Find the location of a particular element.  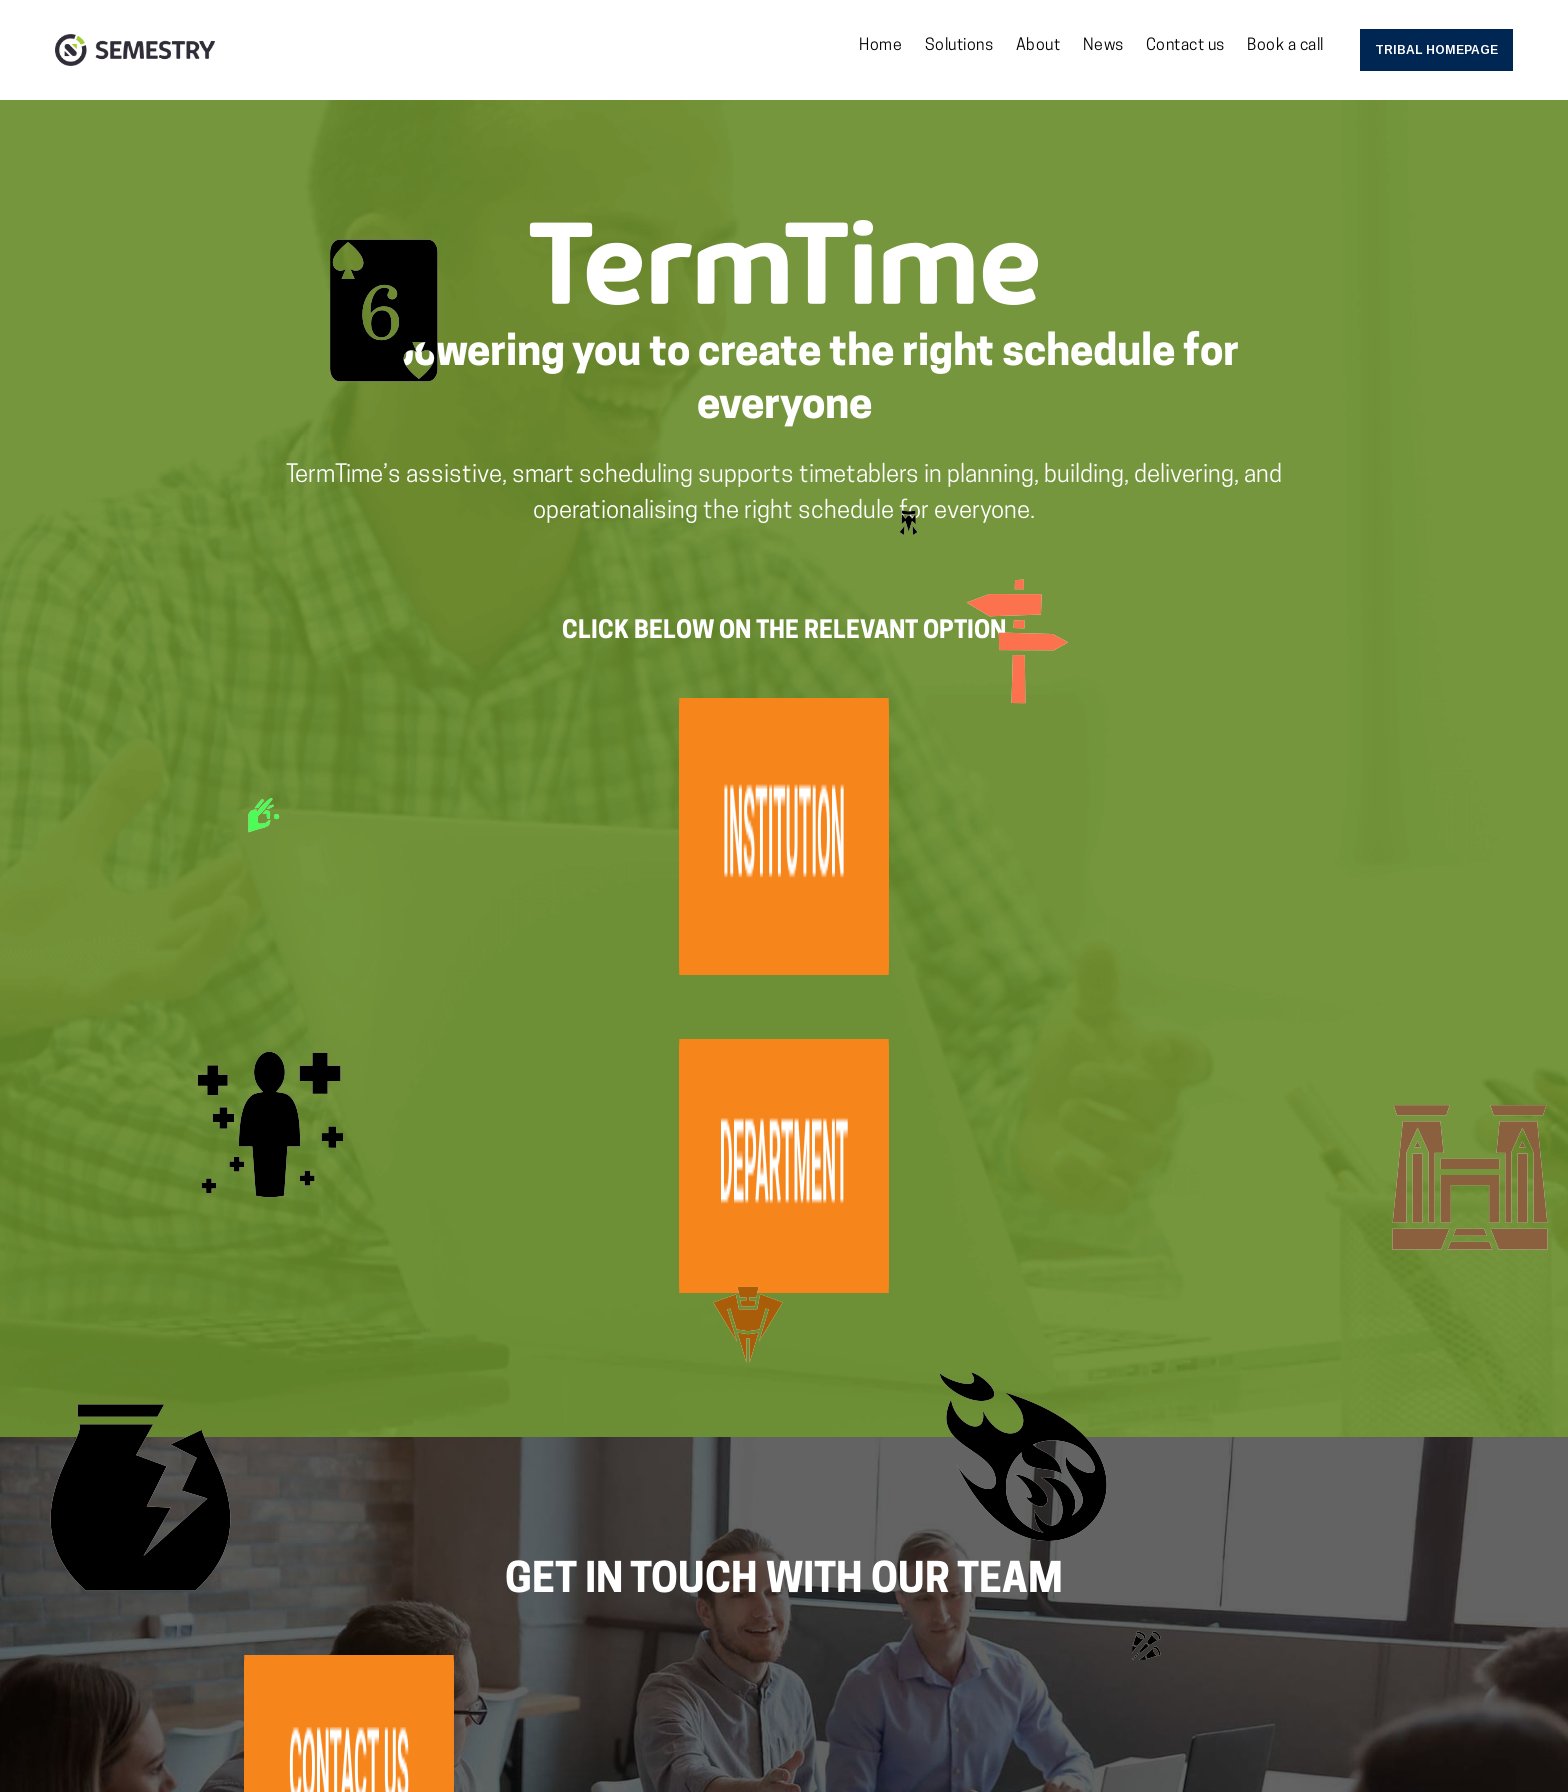

activate healing ability or spell is located at coordinates (269, 1124).